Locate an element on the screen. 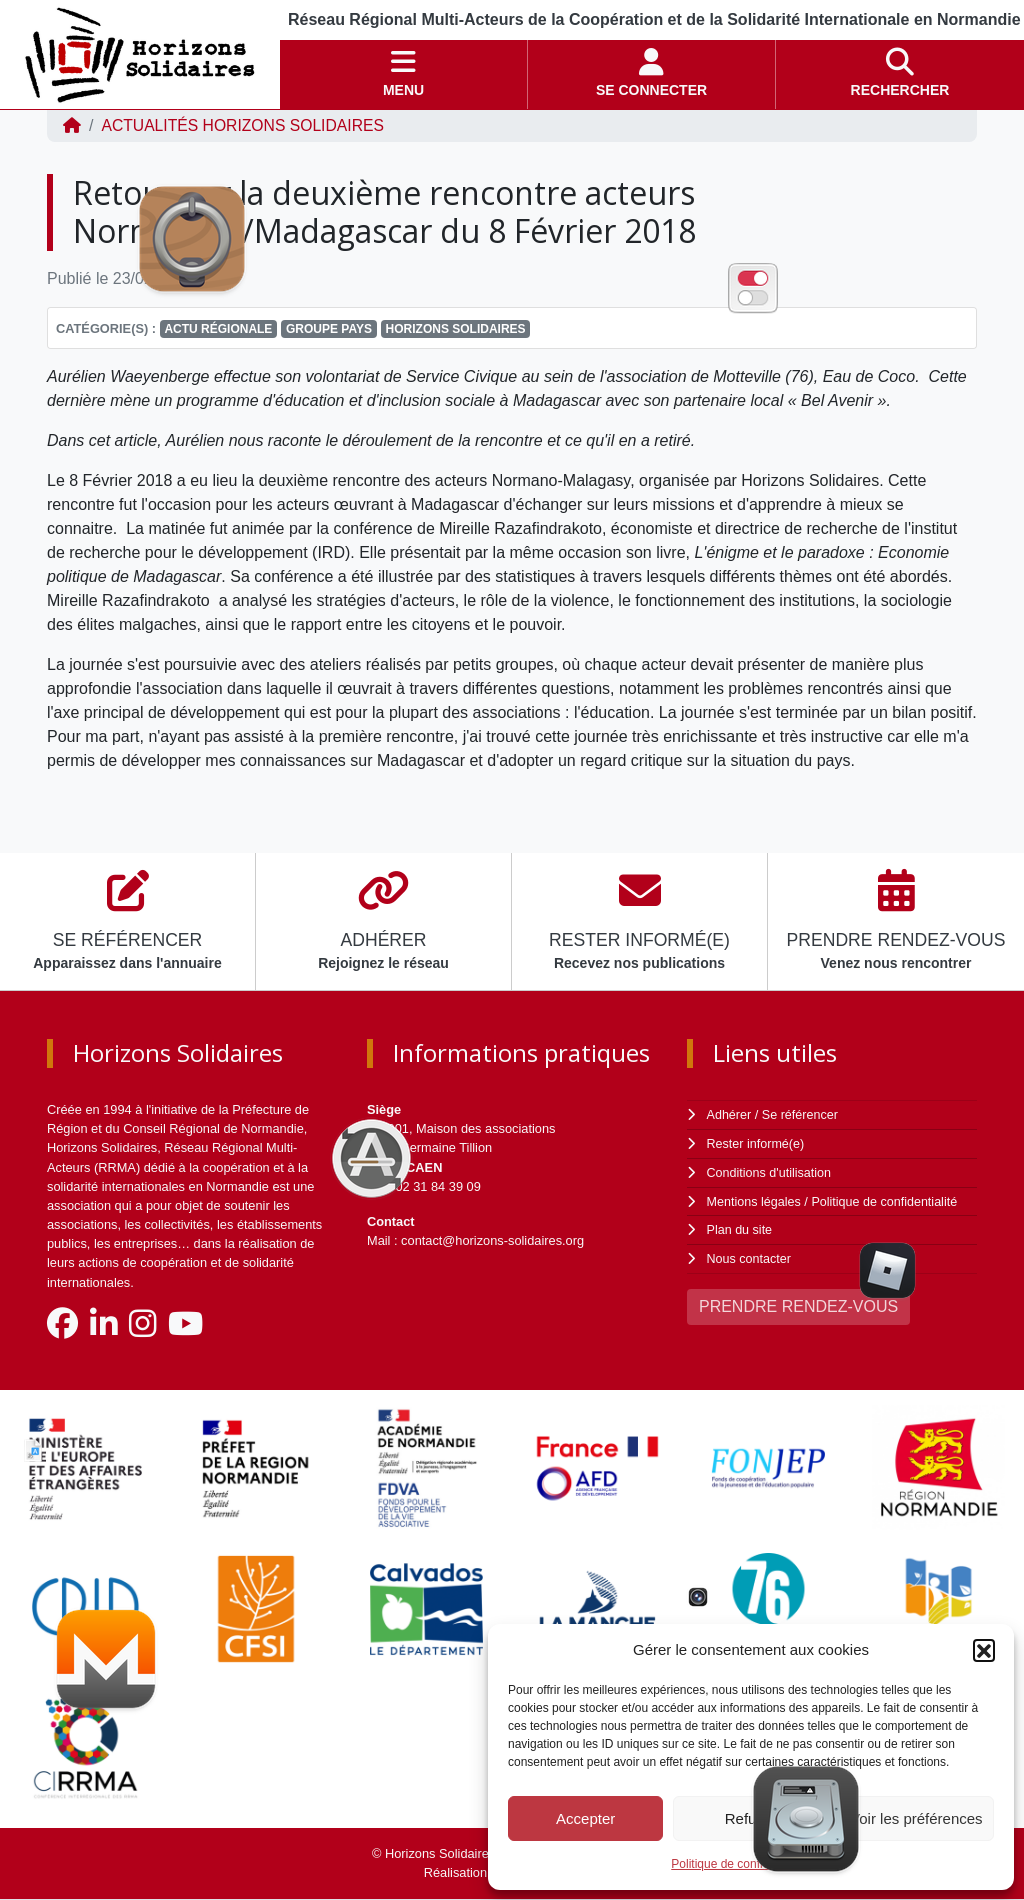  open the camera app is located at coordinates (698, 1597).